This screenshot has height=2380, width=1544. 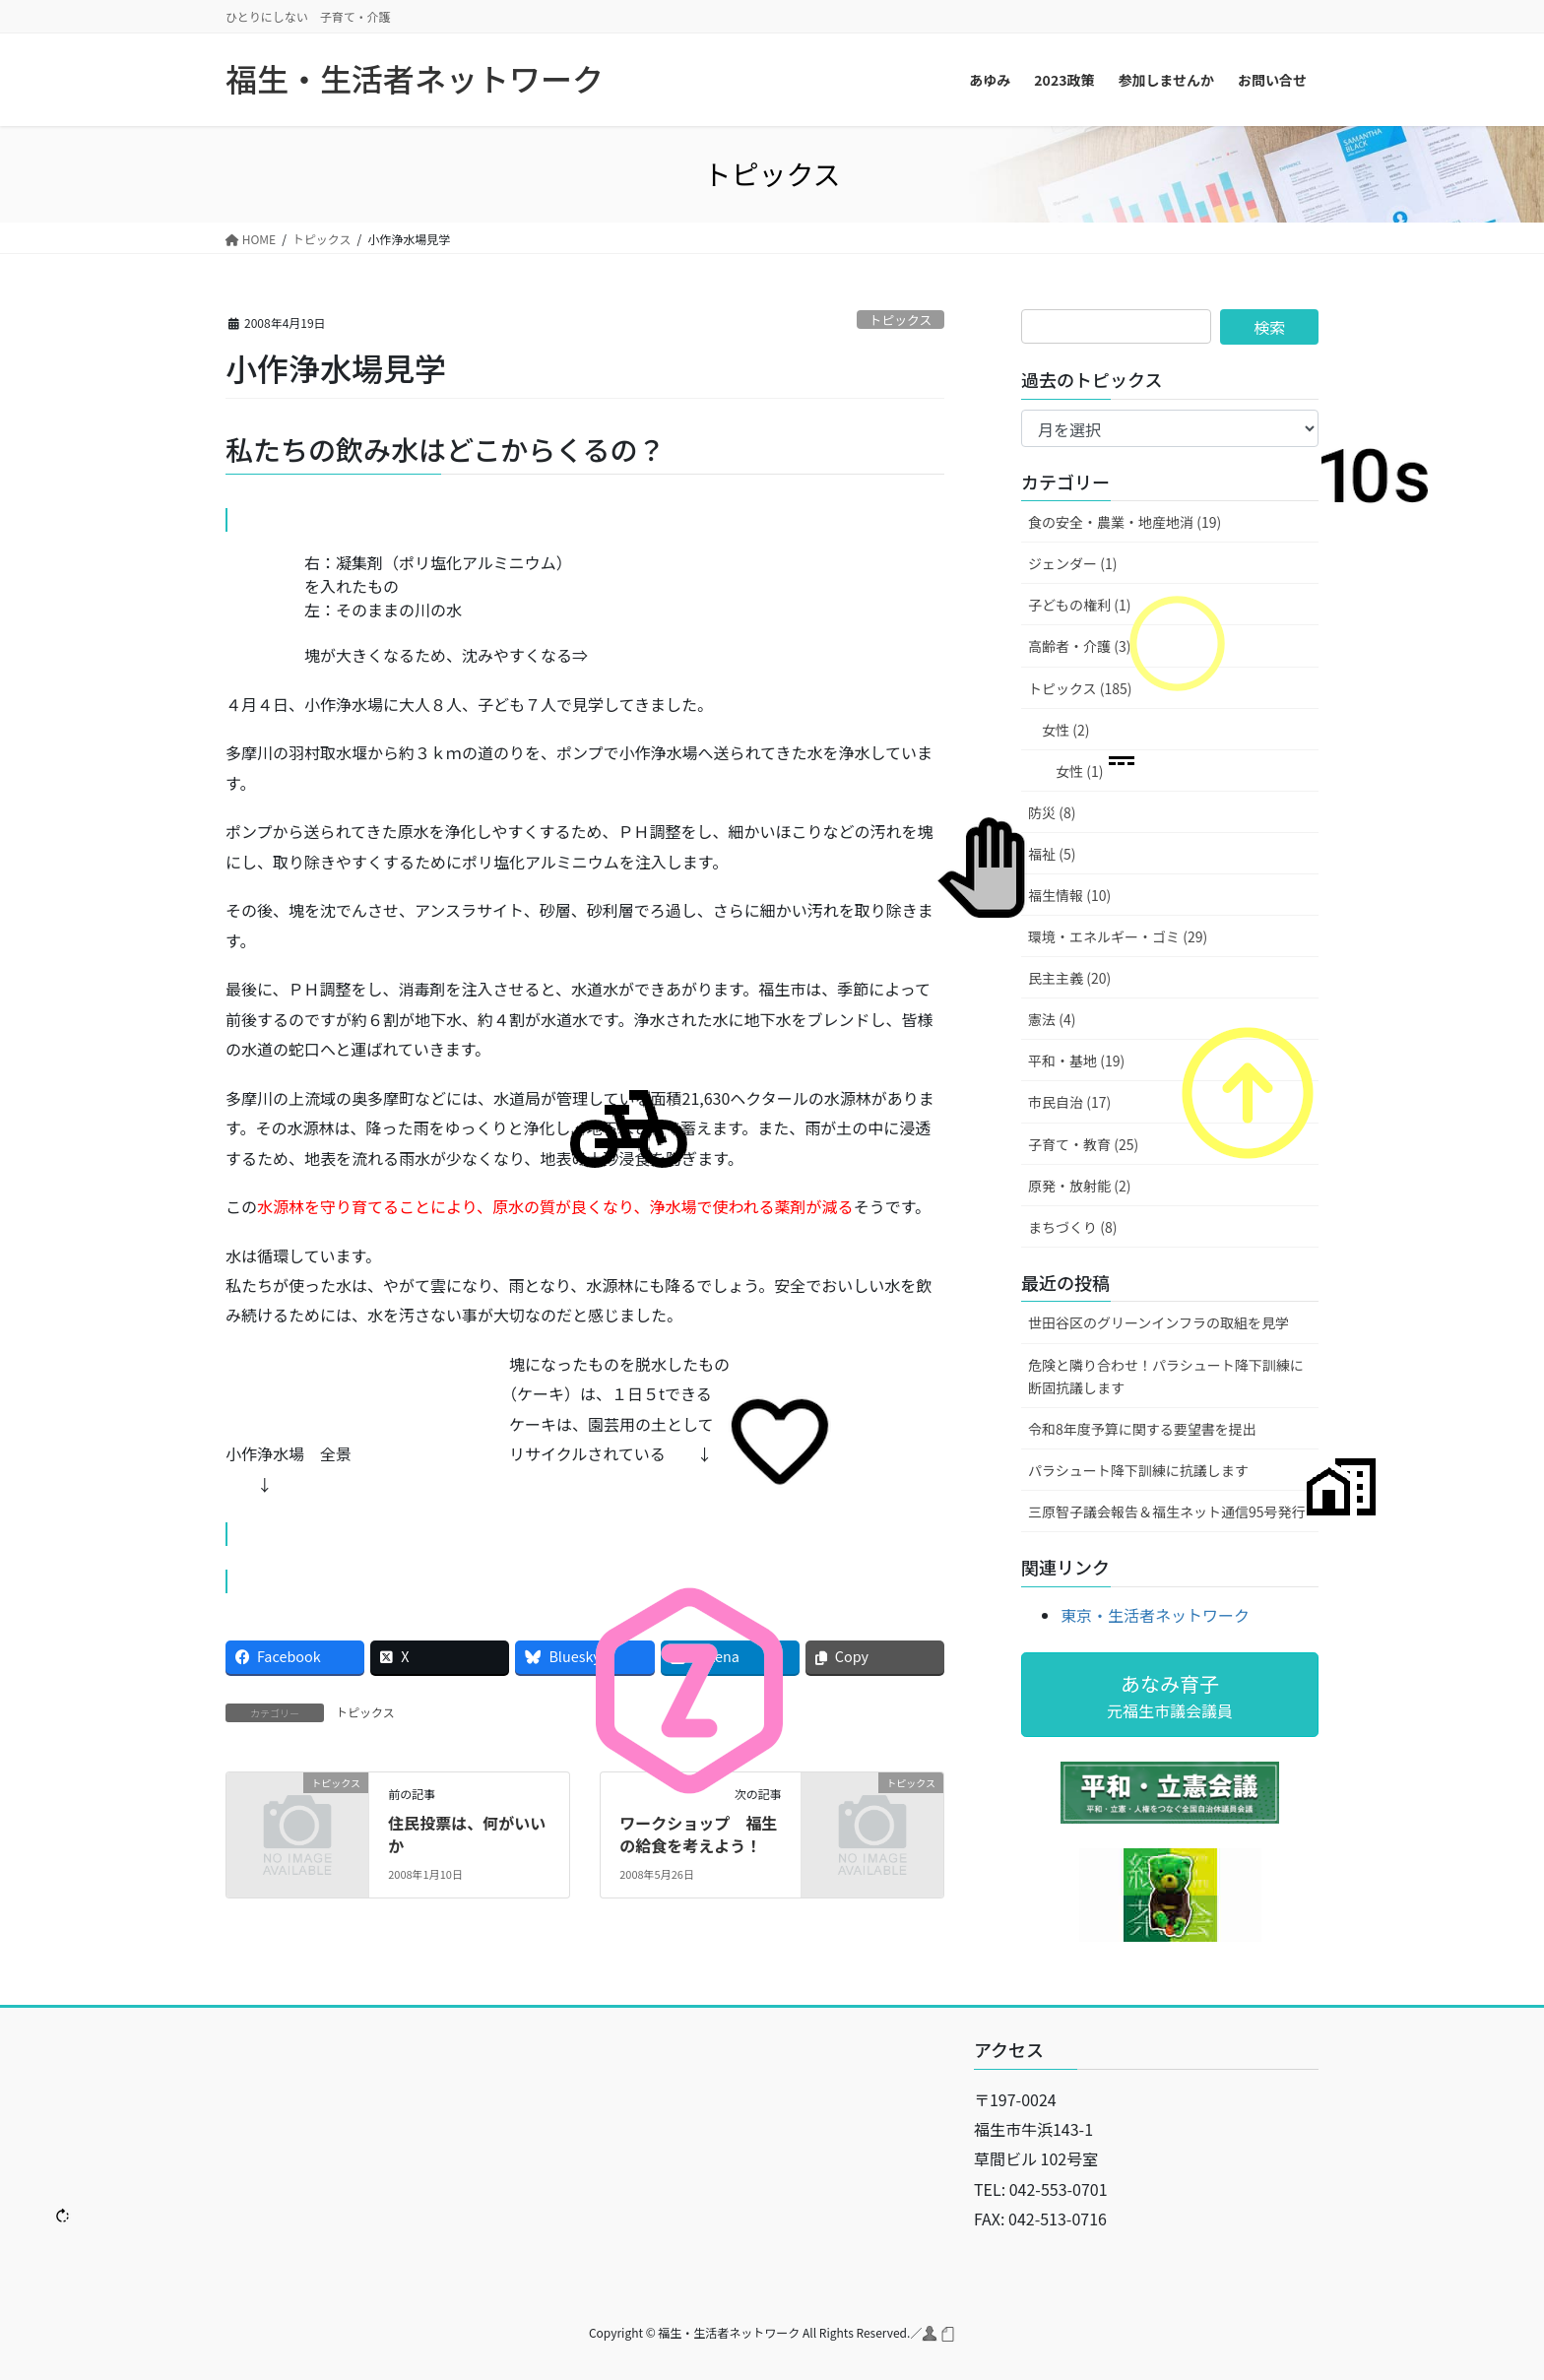 I want to click on rotate image clockwise, so click(x=62, y=2216).